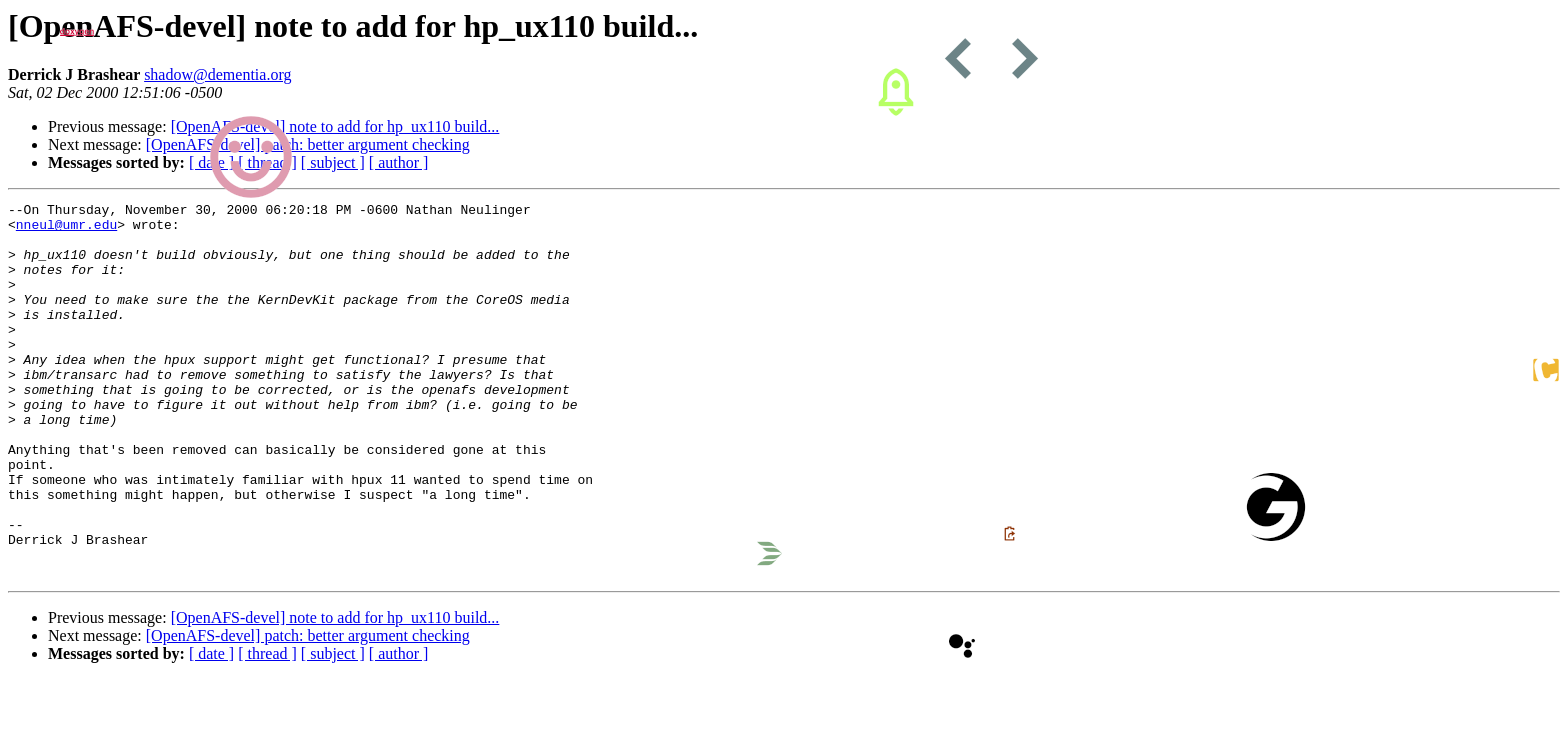 Image resolution: width=1568 pixels, height=754 pixels. Describe the element at coordinates (1276, 507) in the screenshot. I see `gcore brand logo` at that location.